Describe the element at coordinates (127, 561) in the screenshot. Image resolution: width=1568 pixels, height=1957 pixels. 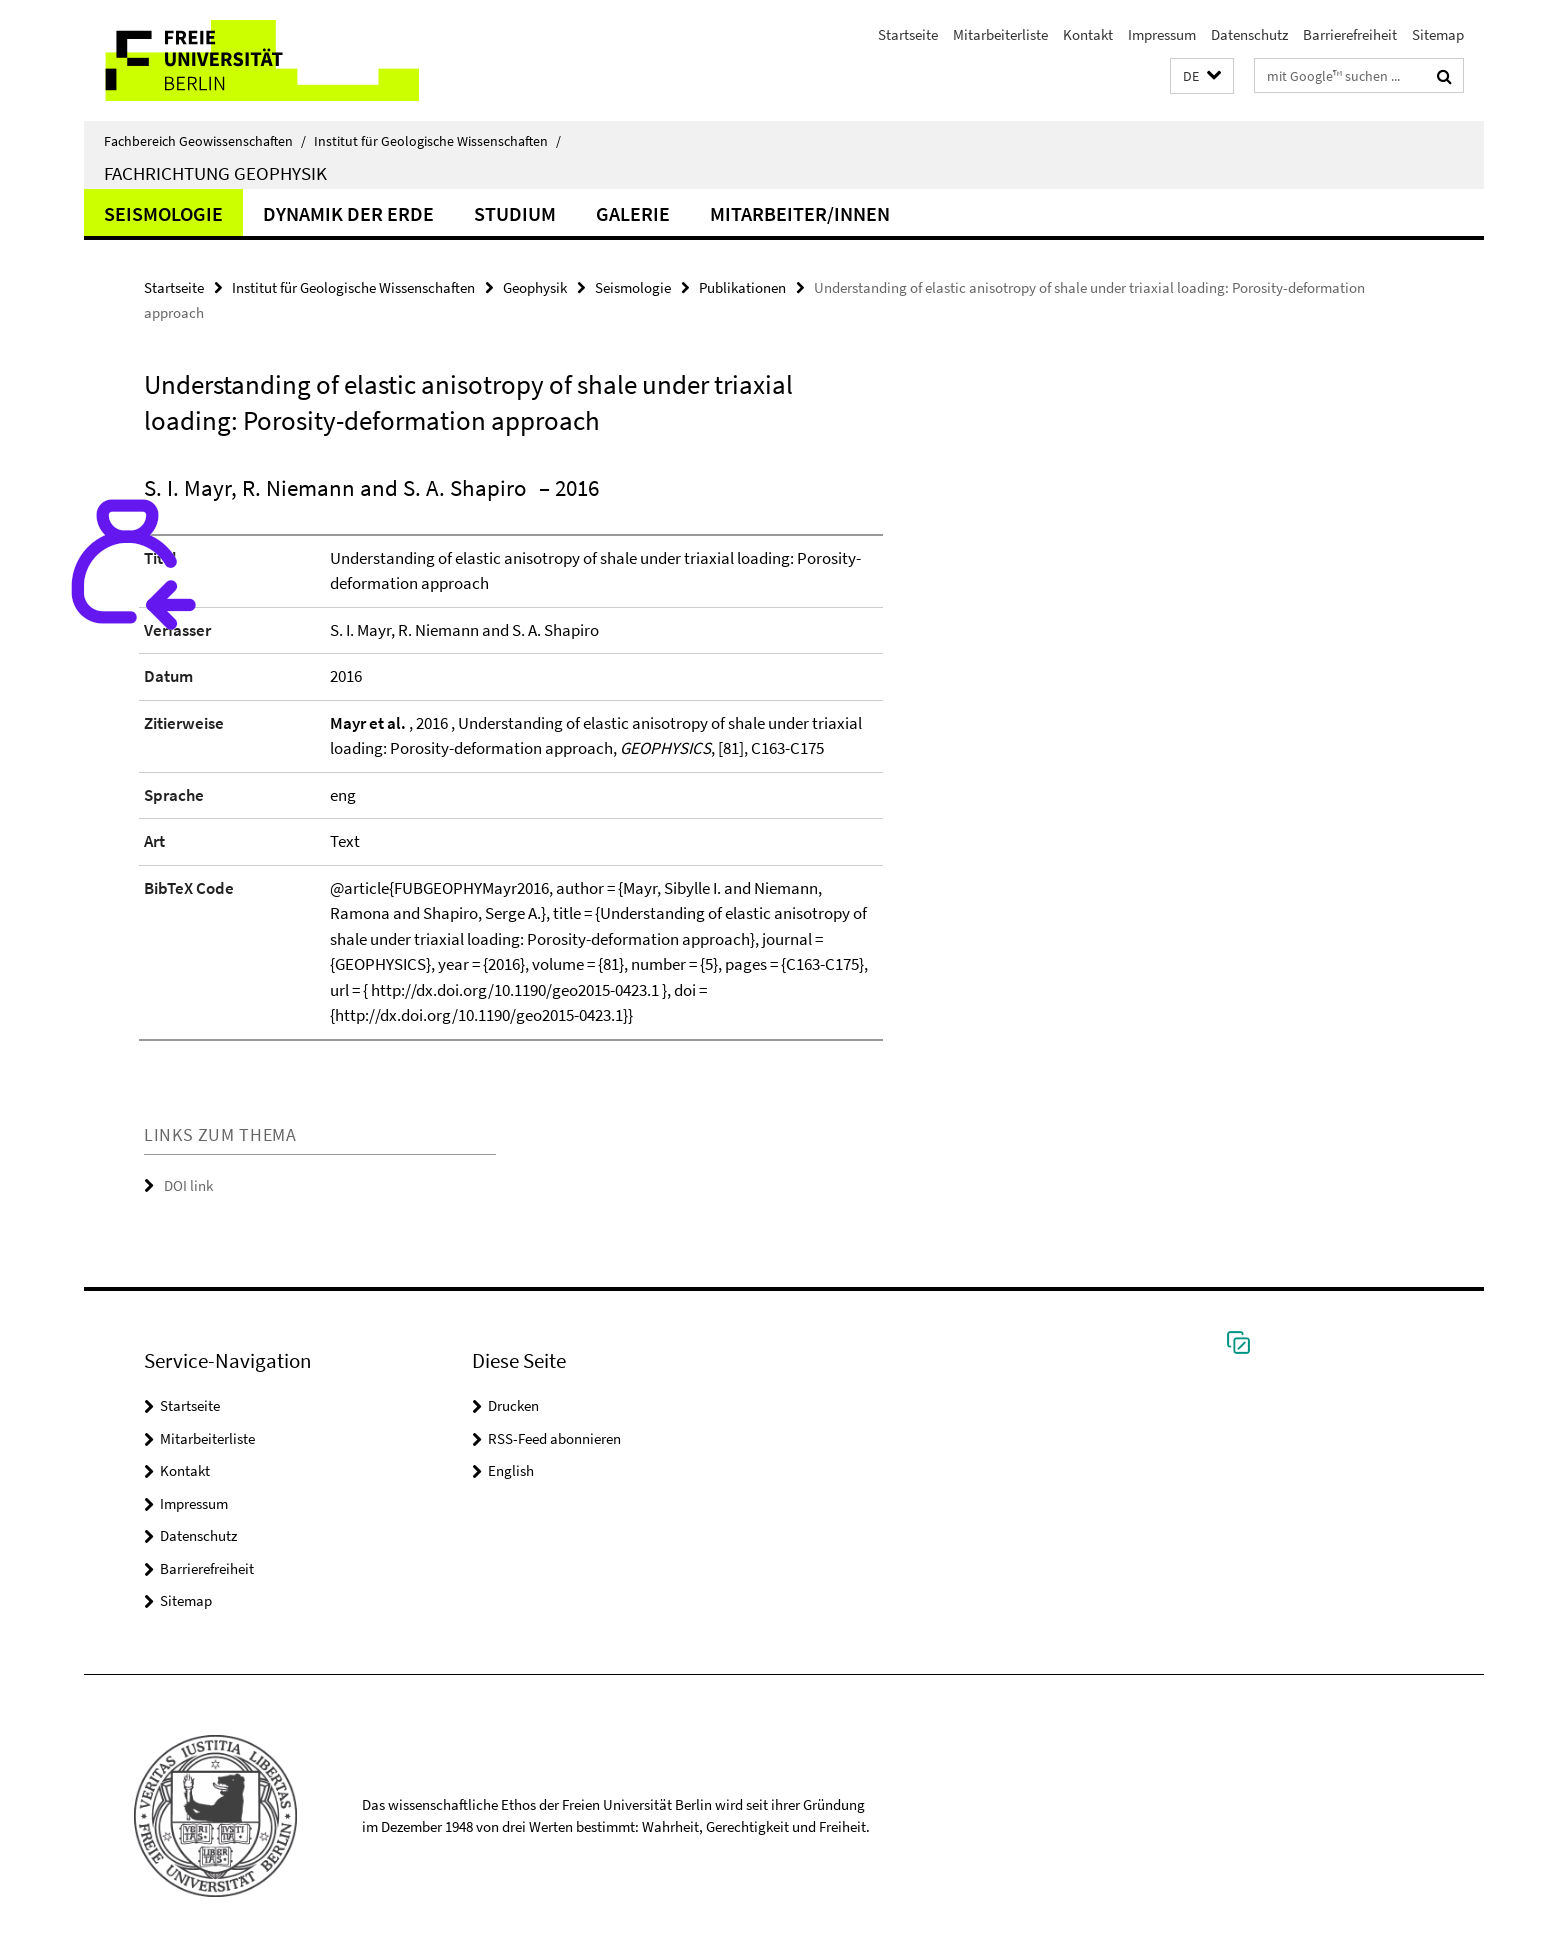
I see `return or refund money` at that location.